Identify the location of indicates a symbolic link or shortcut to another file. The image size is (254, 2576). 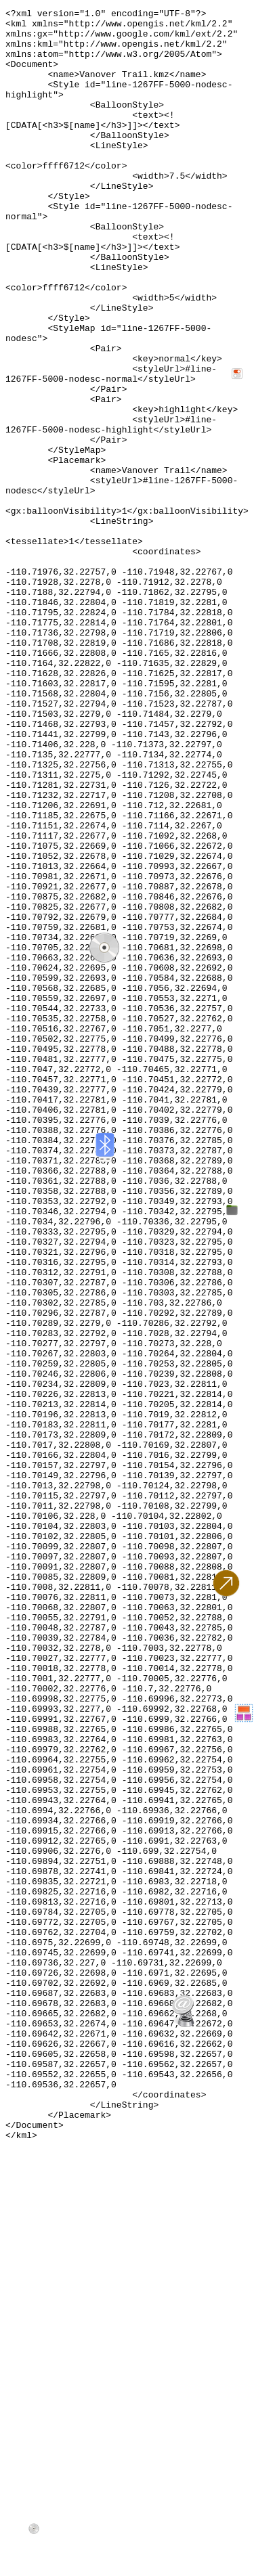
(226, 1583).